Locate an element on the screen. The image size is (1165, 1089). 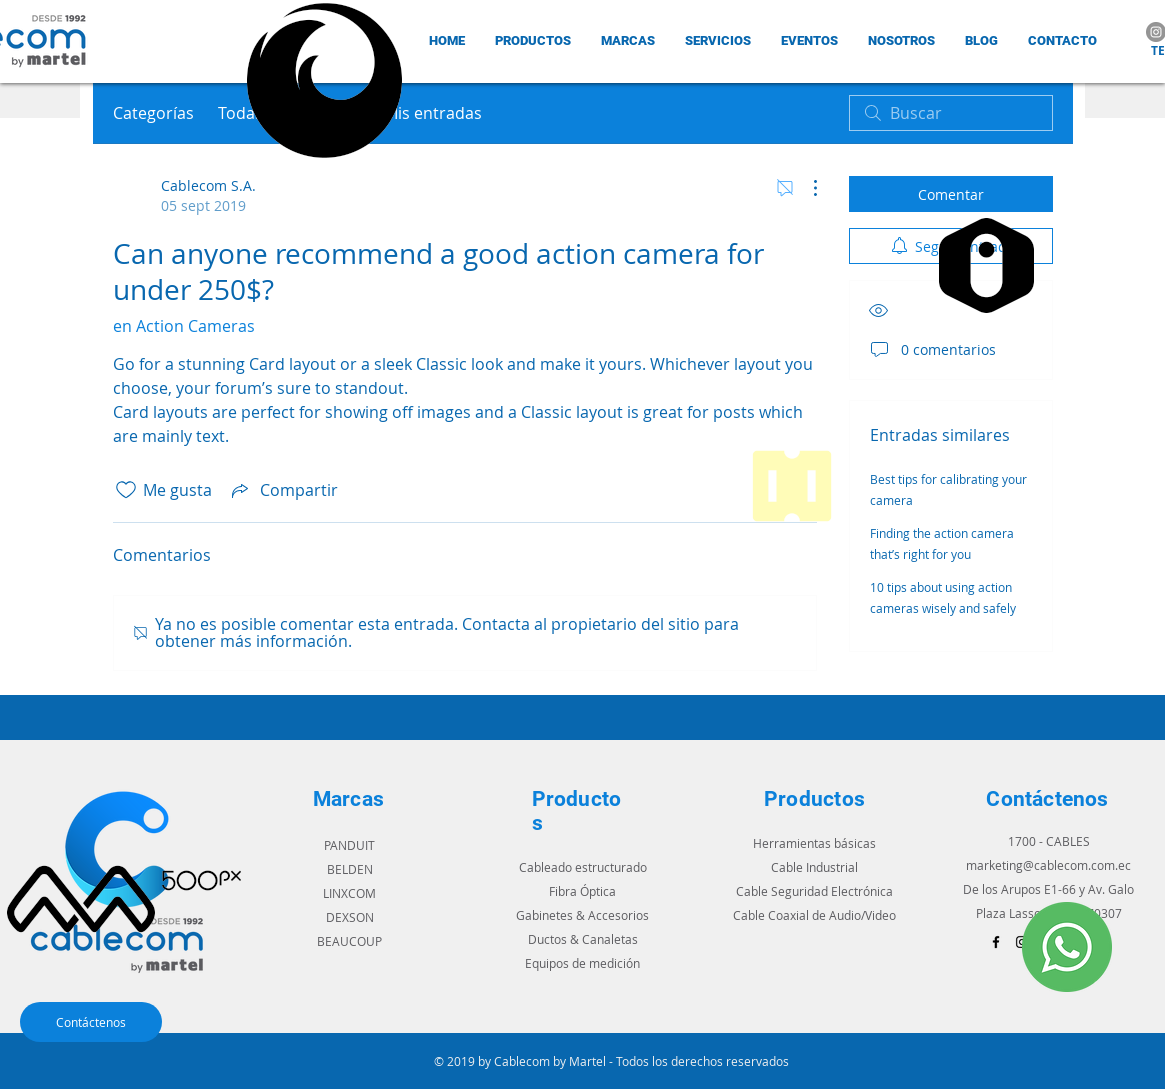
open the refine app is located at coordinates (986, 265).